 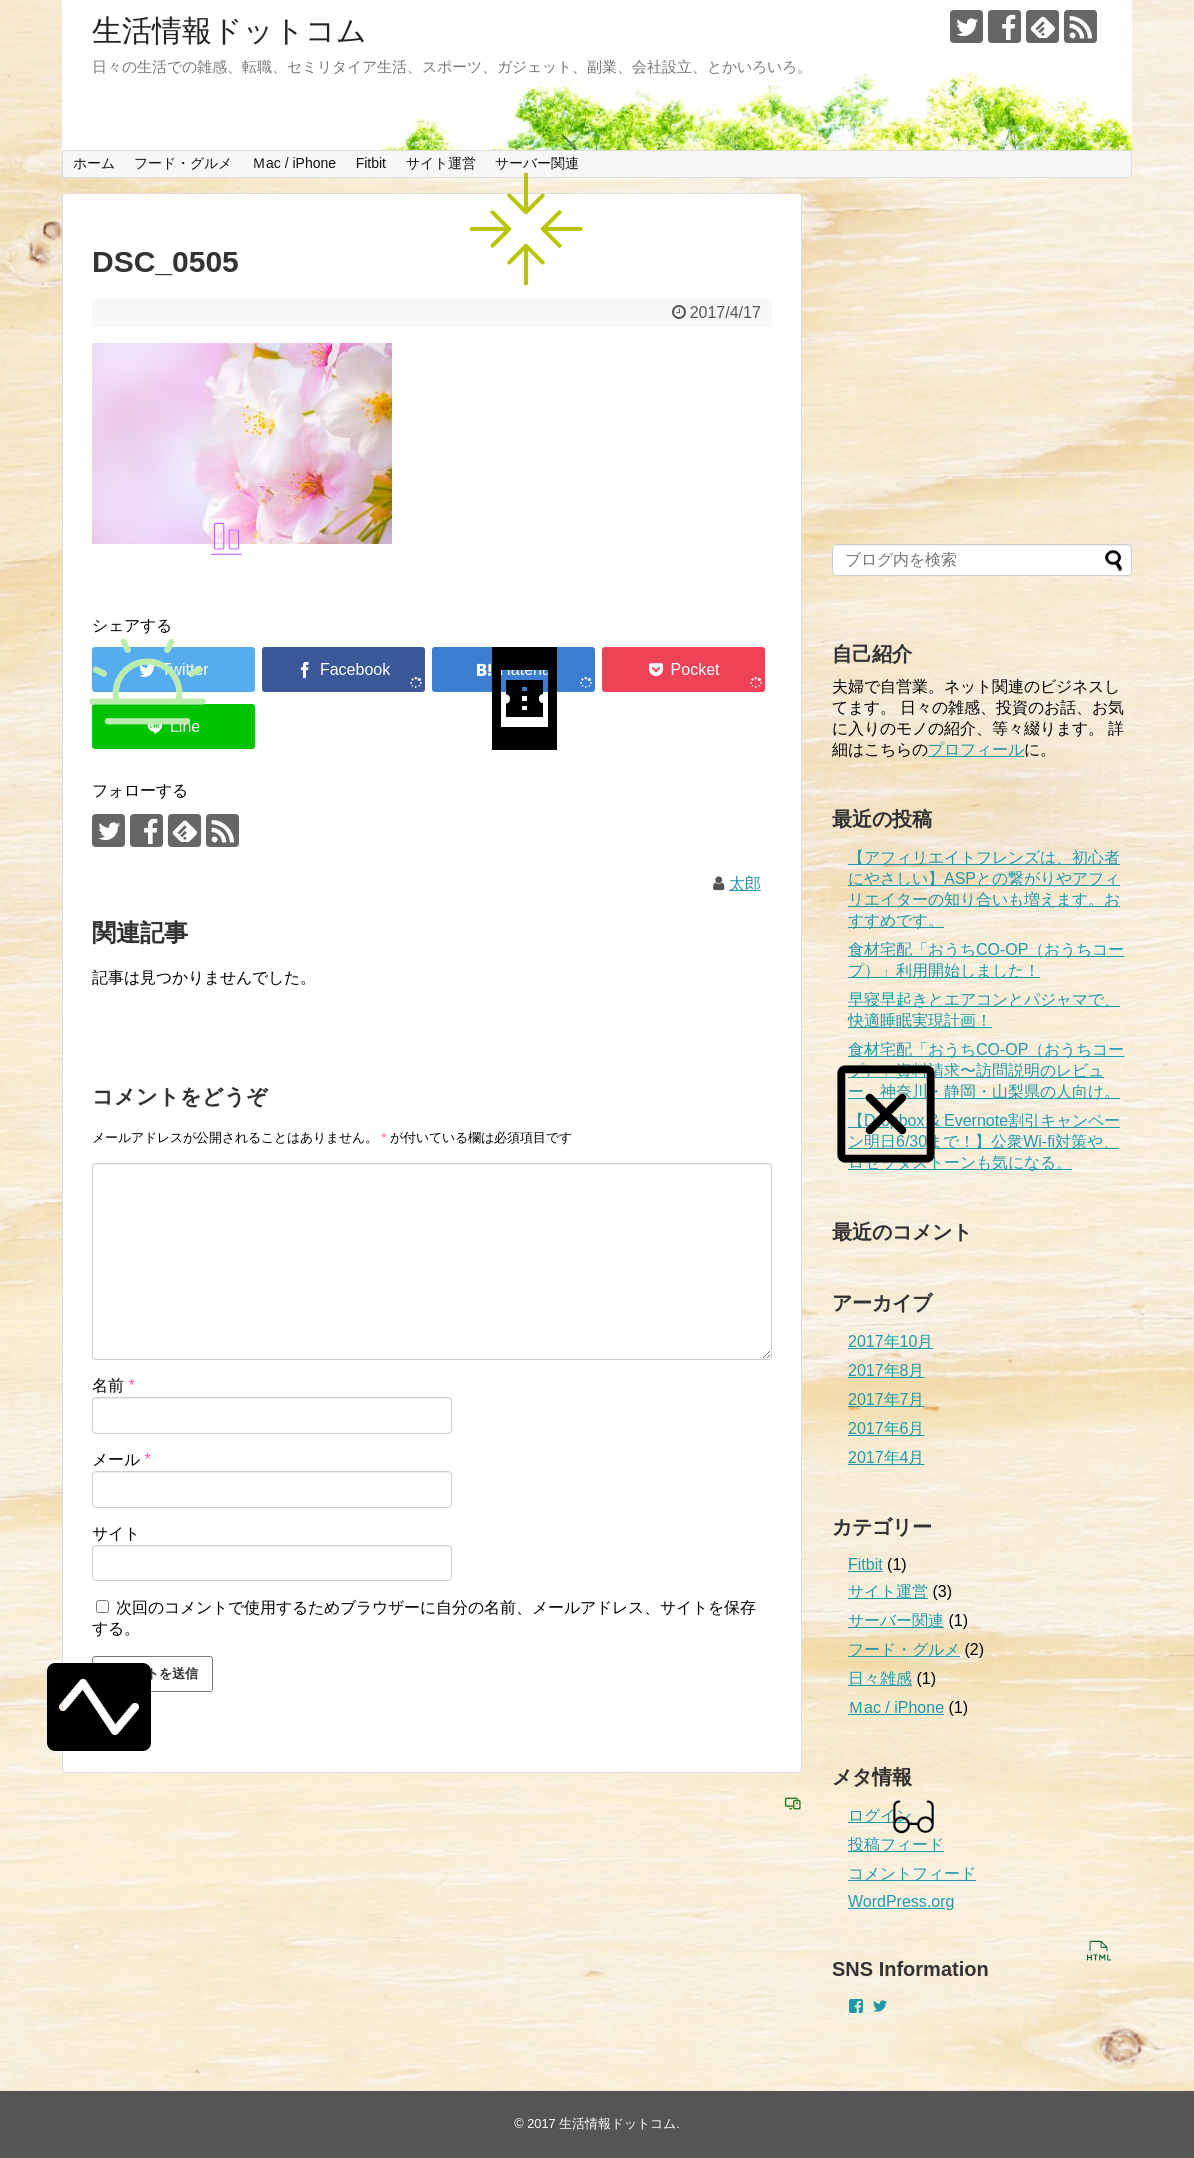 I want to click on enable reading mode or reader view, so click(x=913, y=1817).